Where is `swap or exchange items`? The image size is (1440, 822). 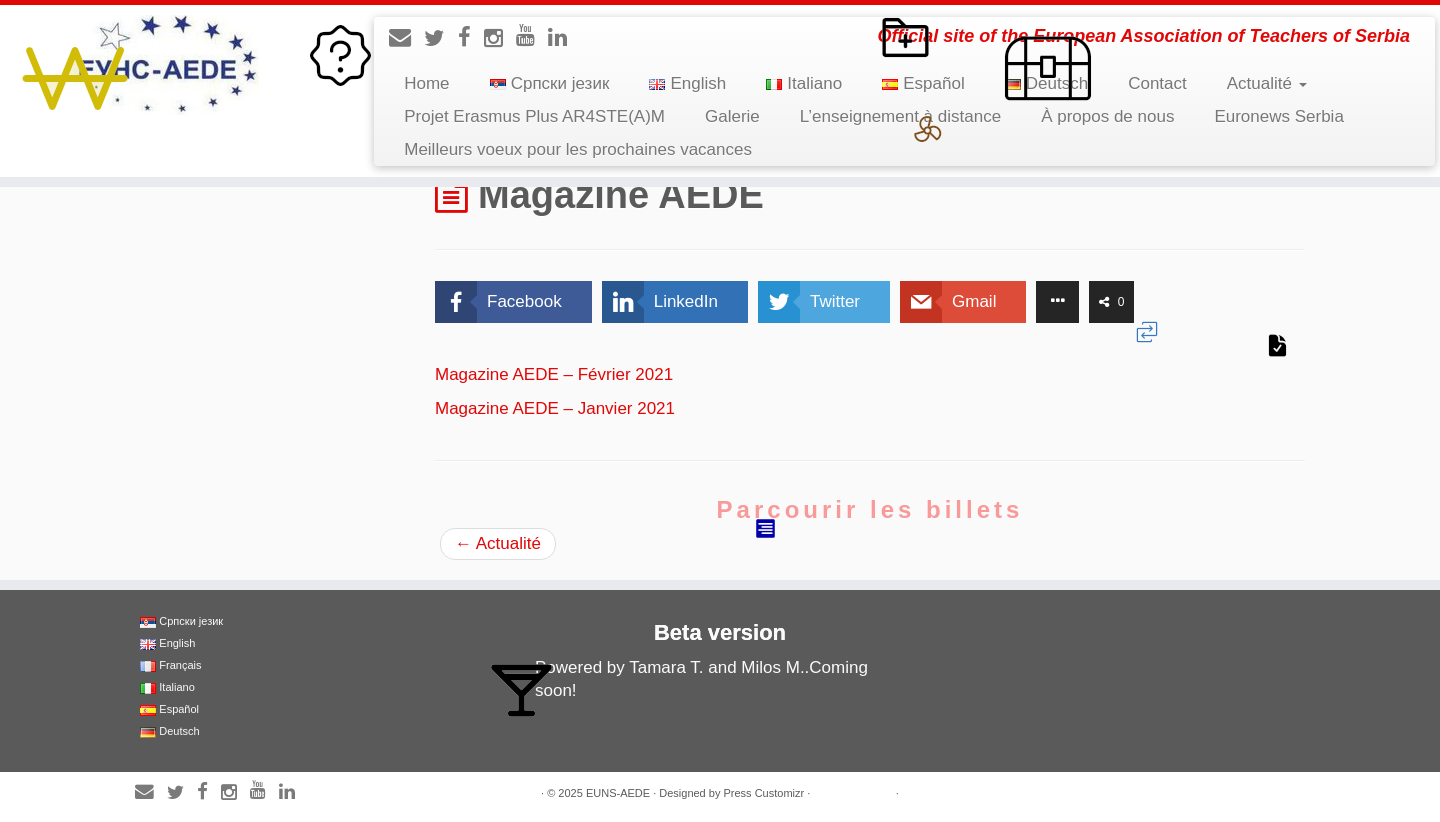
swap or exchange items is located at coordinates (1147, 332).